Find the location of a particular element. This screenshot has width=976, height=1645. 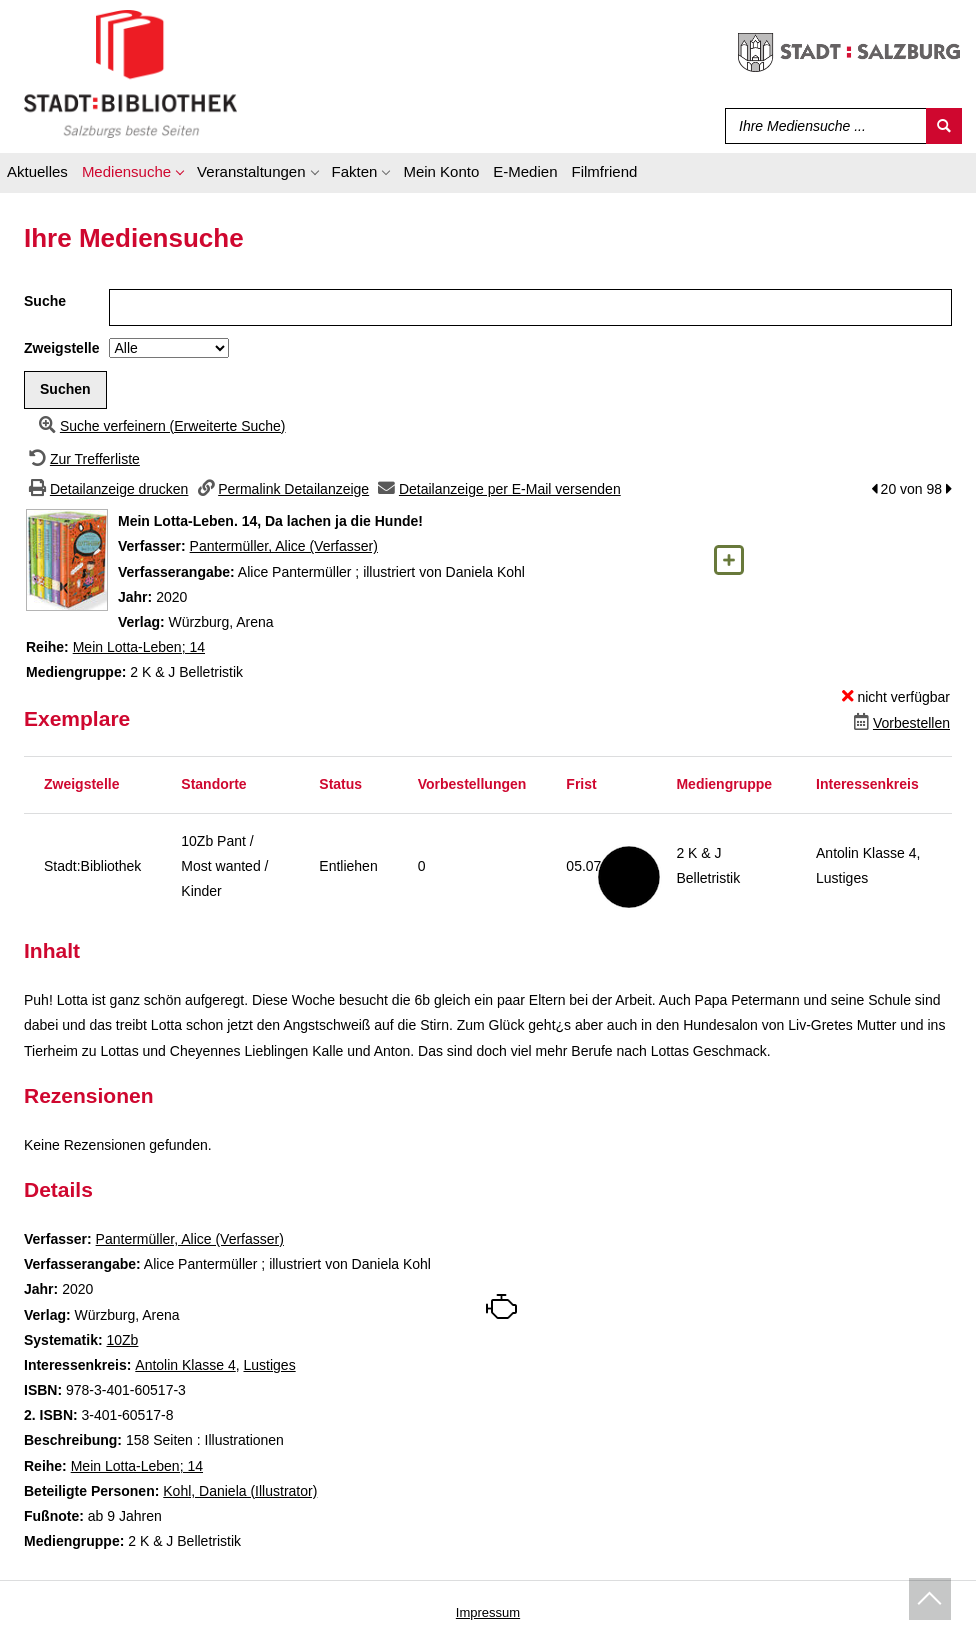

indicates a filled or selected radio button option is located at coordinates (629, 877).